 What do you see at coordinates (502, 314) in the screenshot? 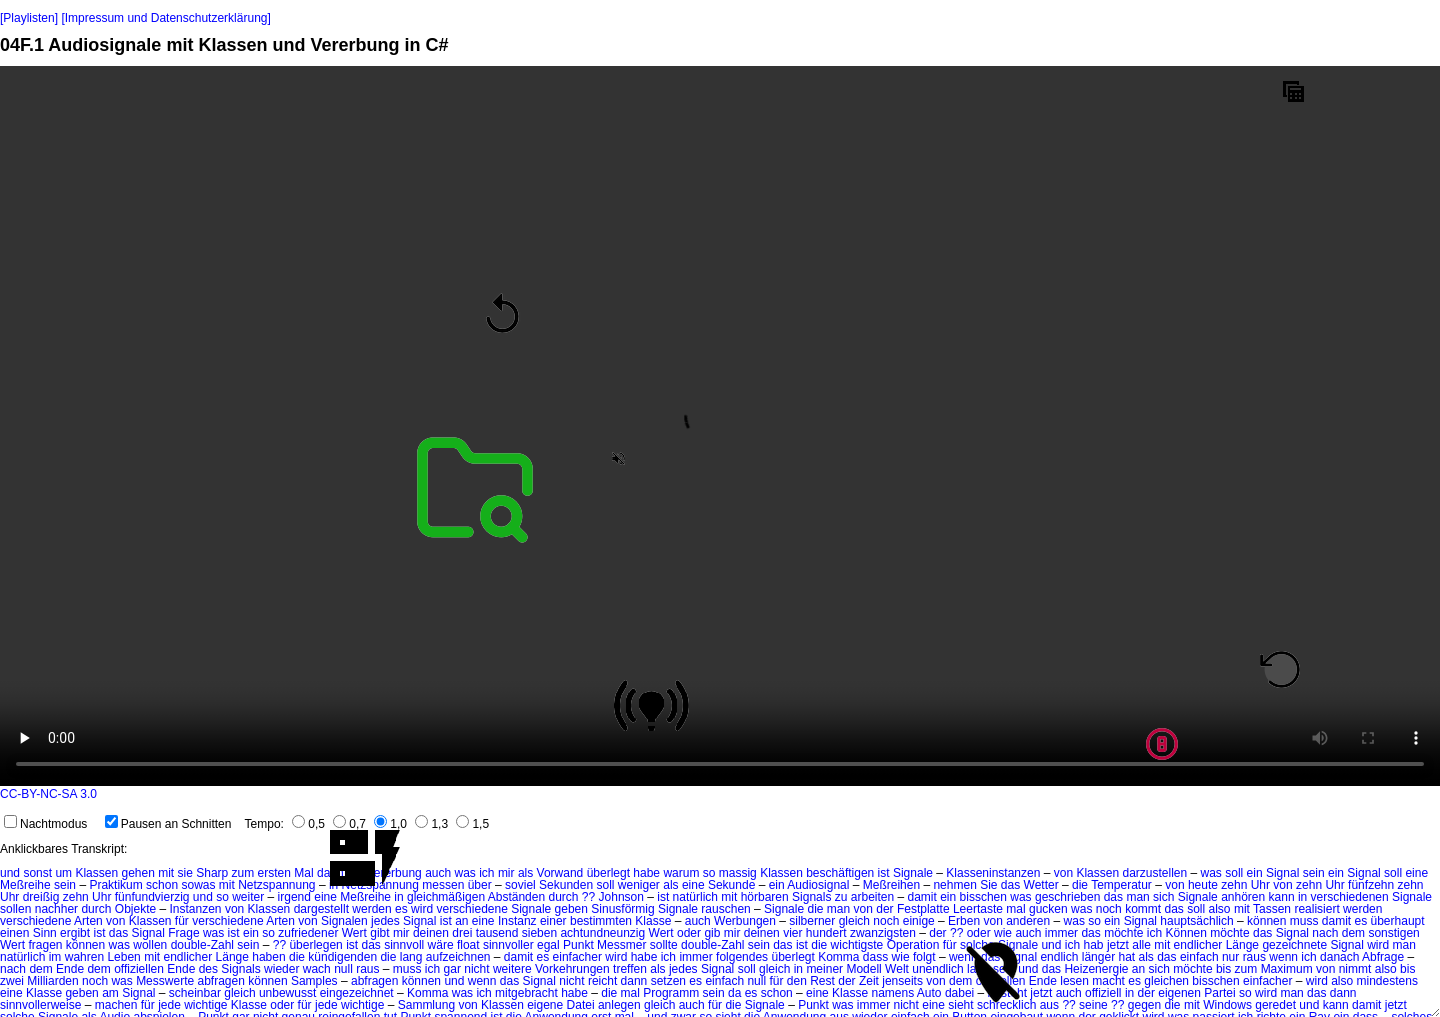
I see `replay or restart media from the beginning` at bounding box center [502, 314].